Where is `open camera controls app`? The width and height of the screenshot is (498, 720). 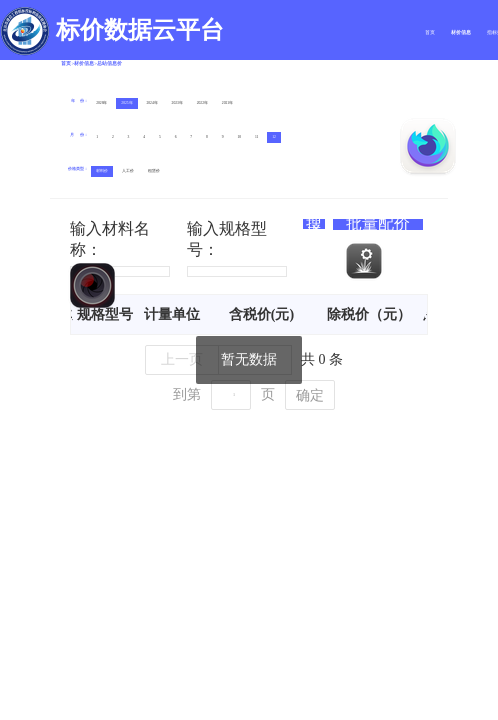 open camera controls app is located at coordinates (92, 285).